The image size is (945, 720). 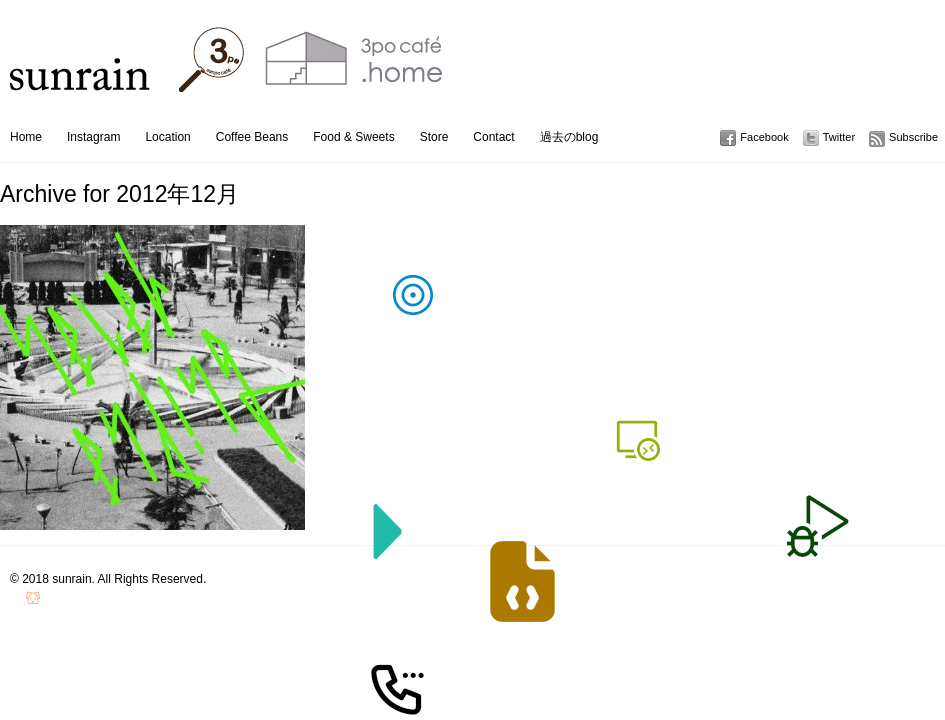 What do you see at coordinates (413, 295) in the screenshot?
I see `set a target or goal` at bounding box center [413, 295].